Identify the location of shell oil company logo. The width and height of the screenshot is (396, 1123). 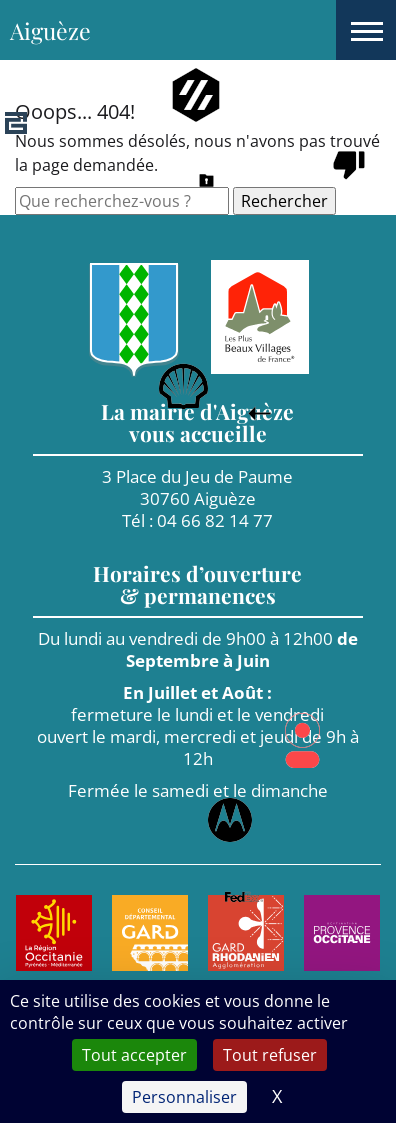
(183, 386).